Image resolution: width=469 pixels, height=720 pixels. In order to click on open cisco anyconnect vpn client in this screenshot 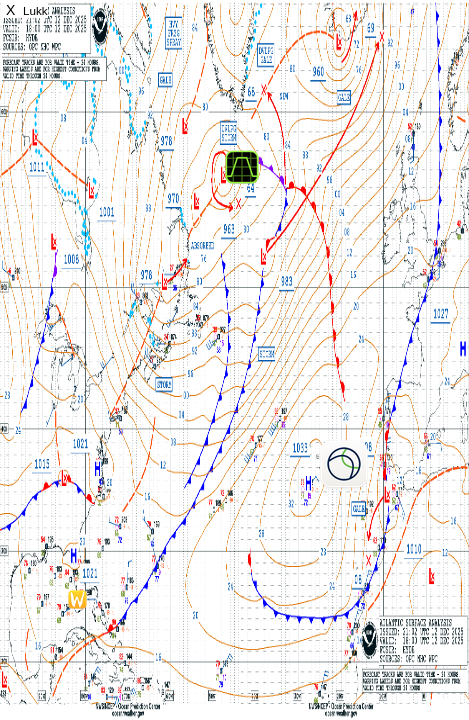, I will do `click(344, 464)`.